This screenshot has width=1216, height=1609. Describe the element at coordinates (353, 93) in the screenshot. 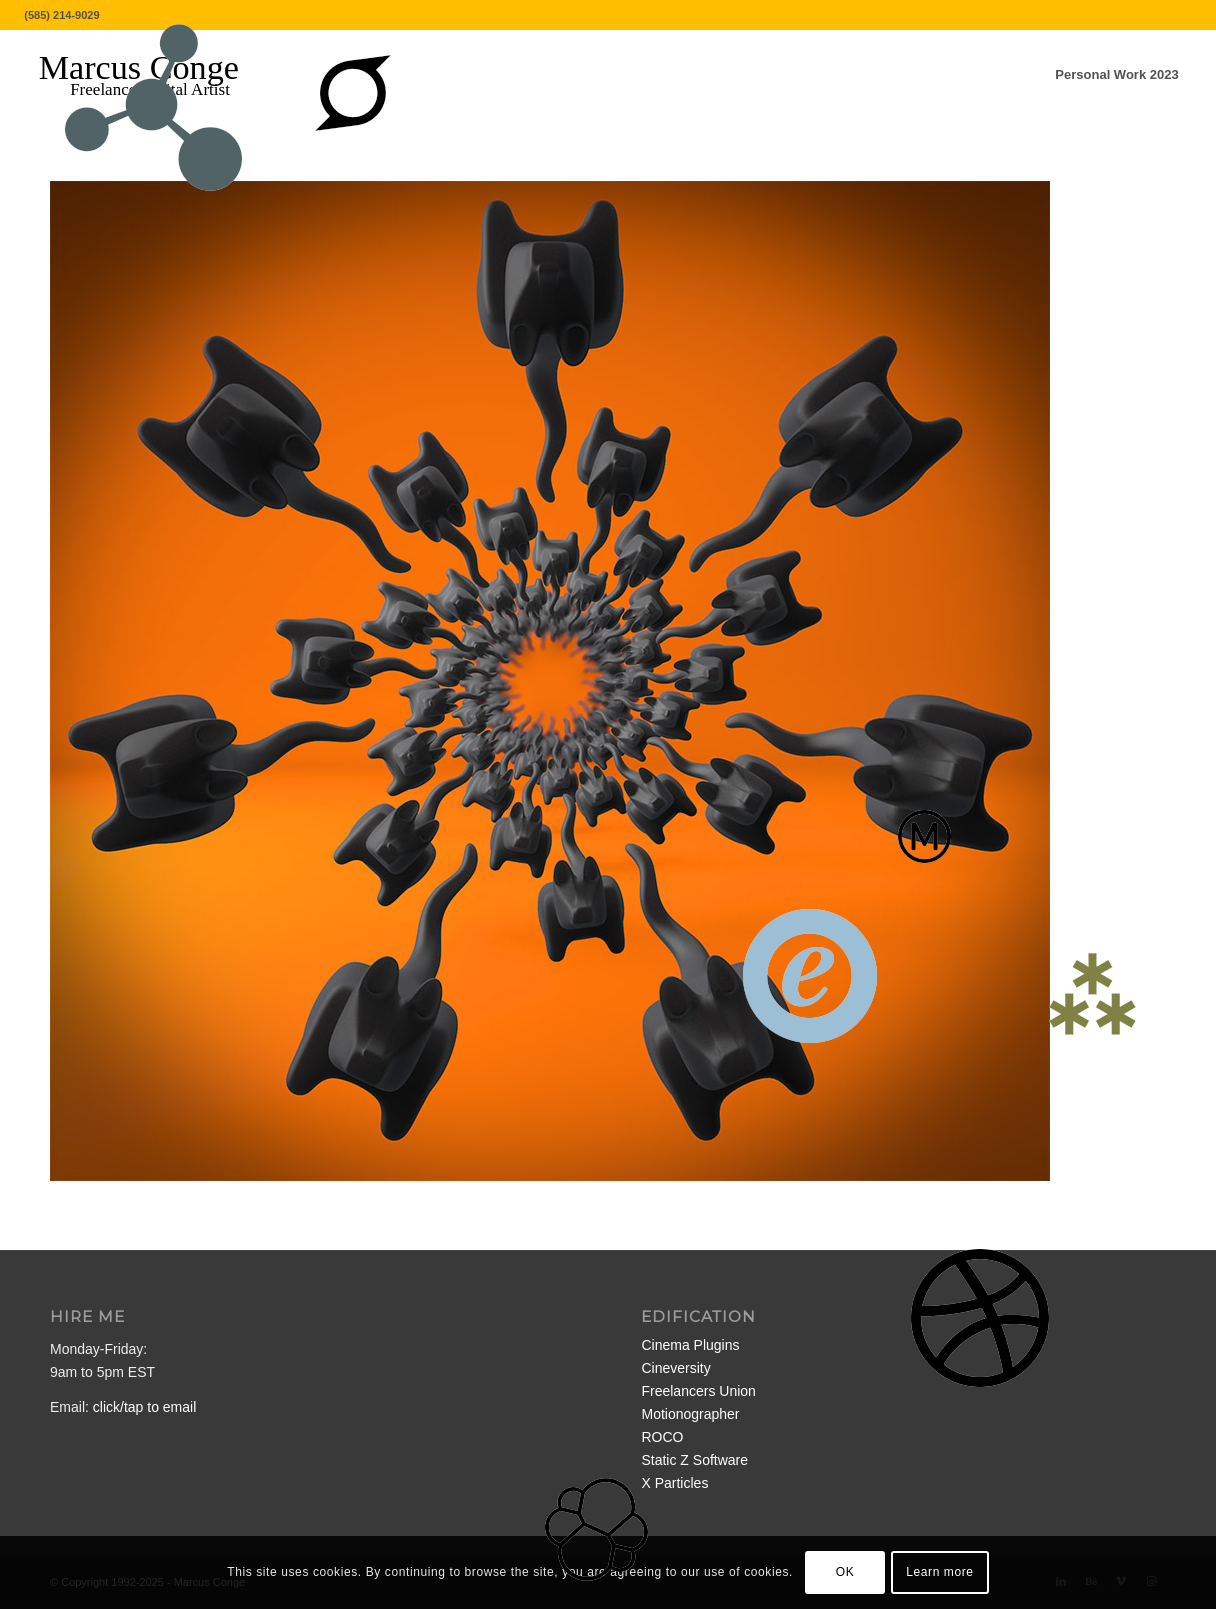

I see `Superpowers game engine logo` at that location.